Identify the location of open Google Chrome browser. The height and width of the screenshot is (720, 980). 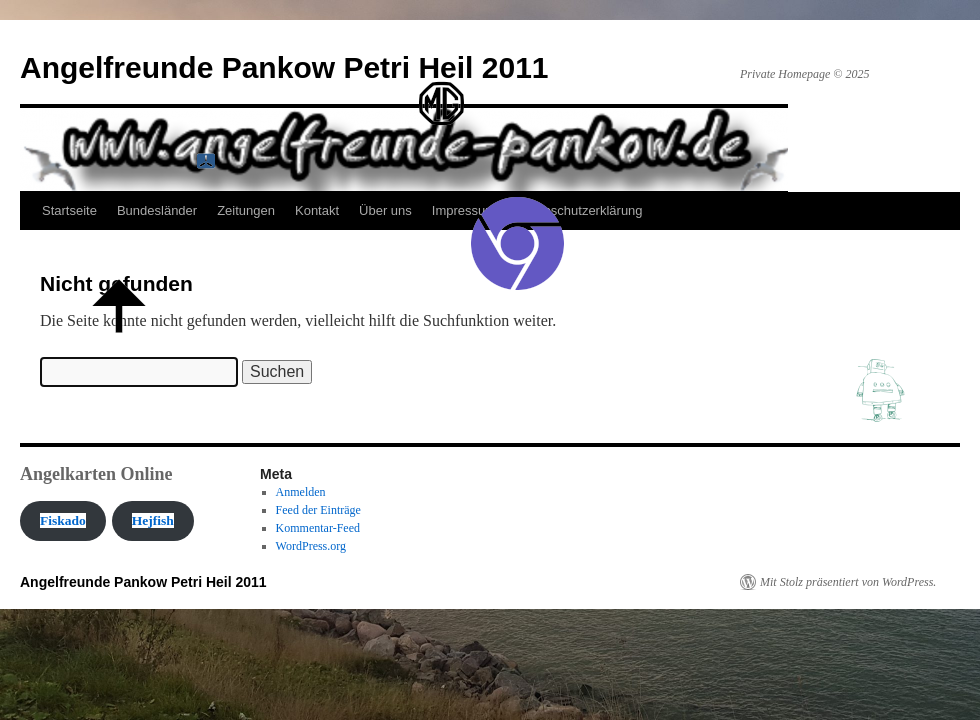
(517, 243).